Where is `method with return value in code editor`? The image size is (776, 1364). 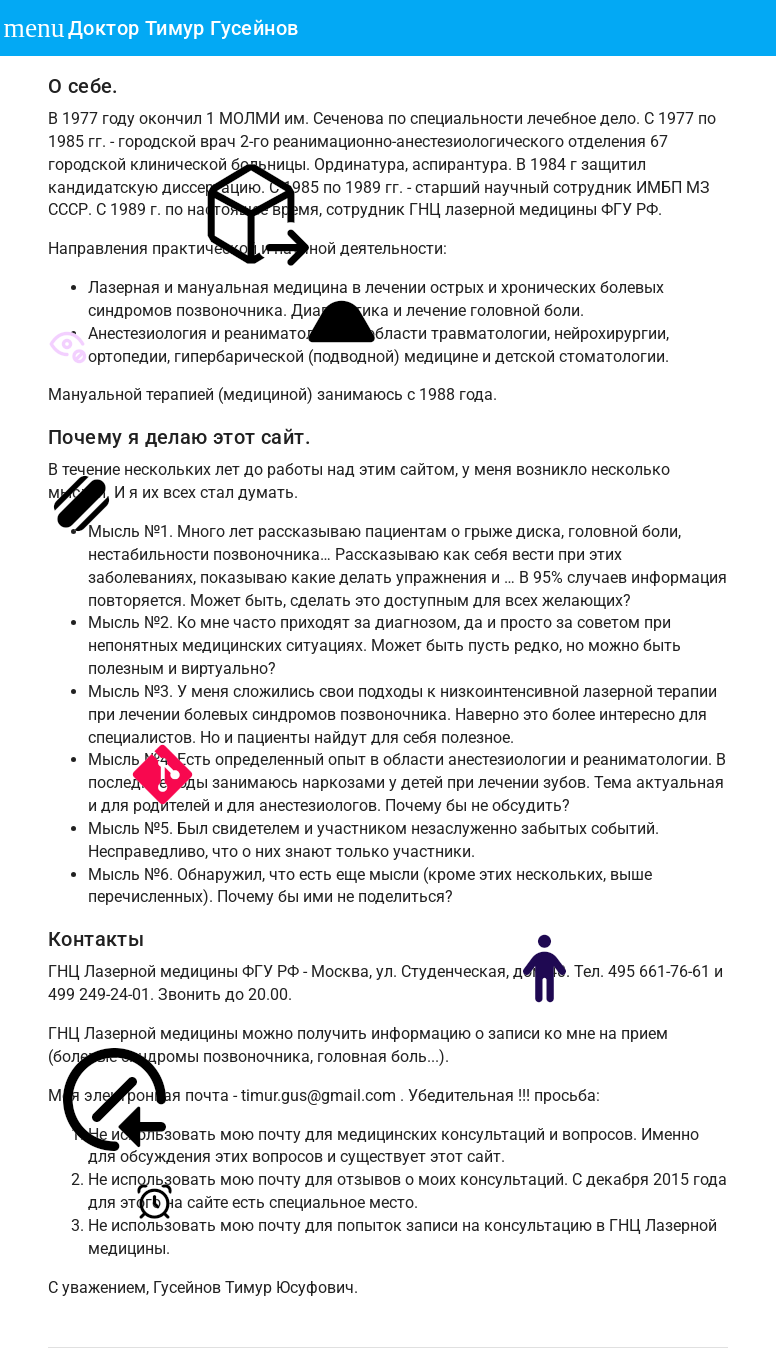 method with return value in code editor is located at coordinates (251, 215).